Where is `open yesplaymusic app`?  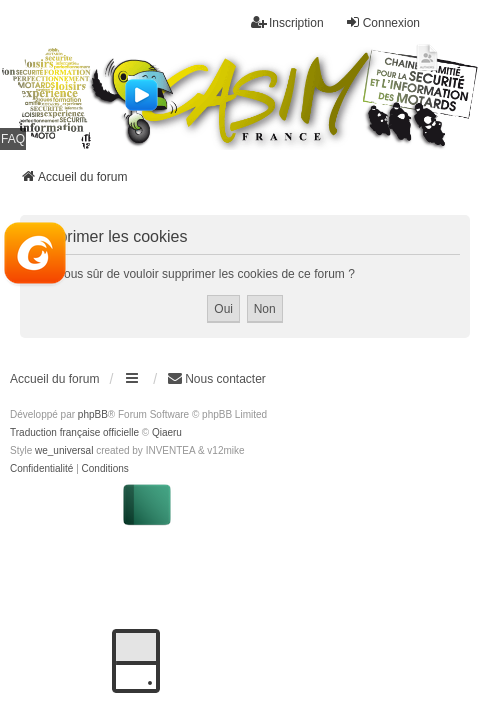 open yesplaymusic app is located at coordinates (141, 95).